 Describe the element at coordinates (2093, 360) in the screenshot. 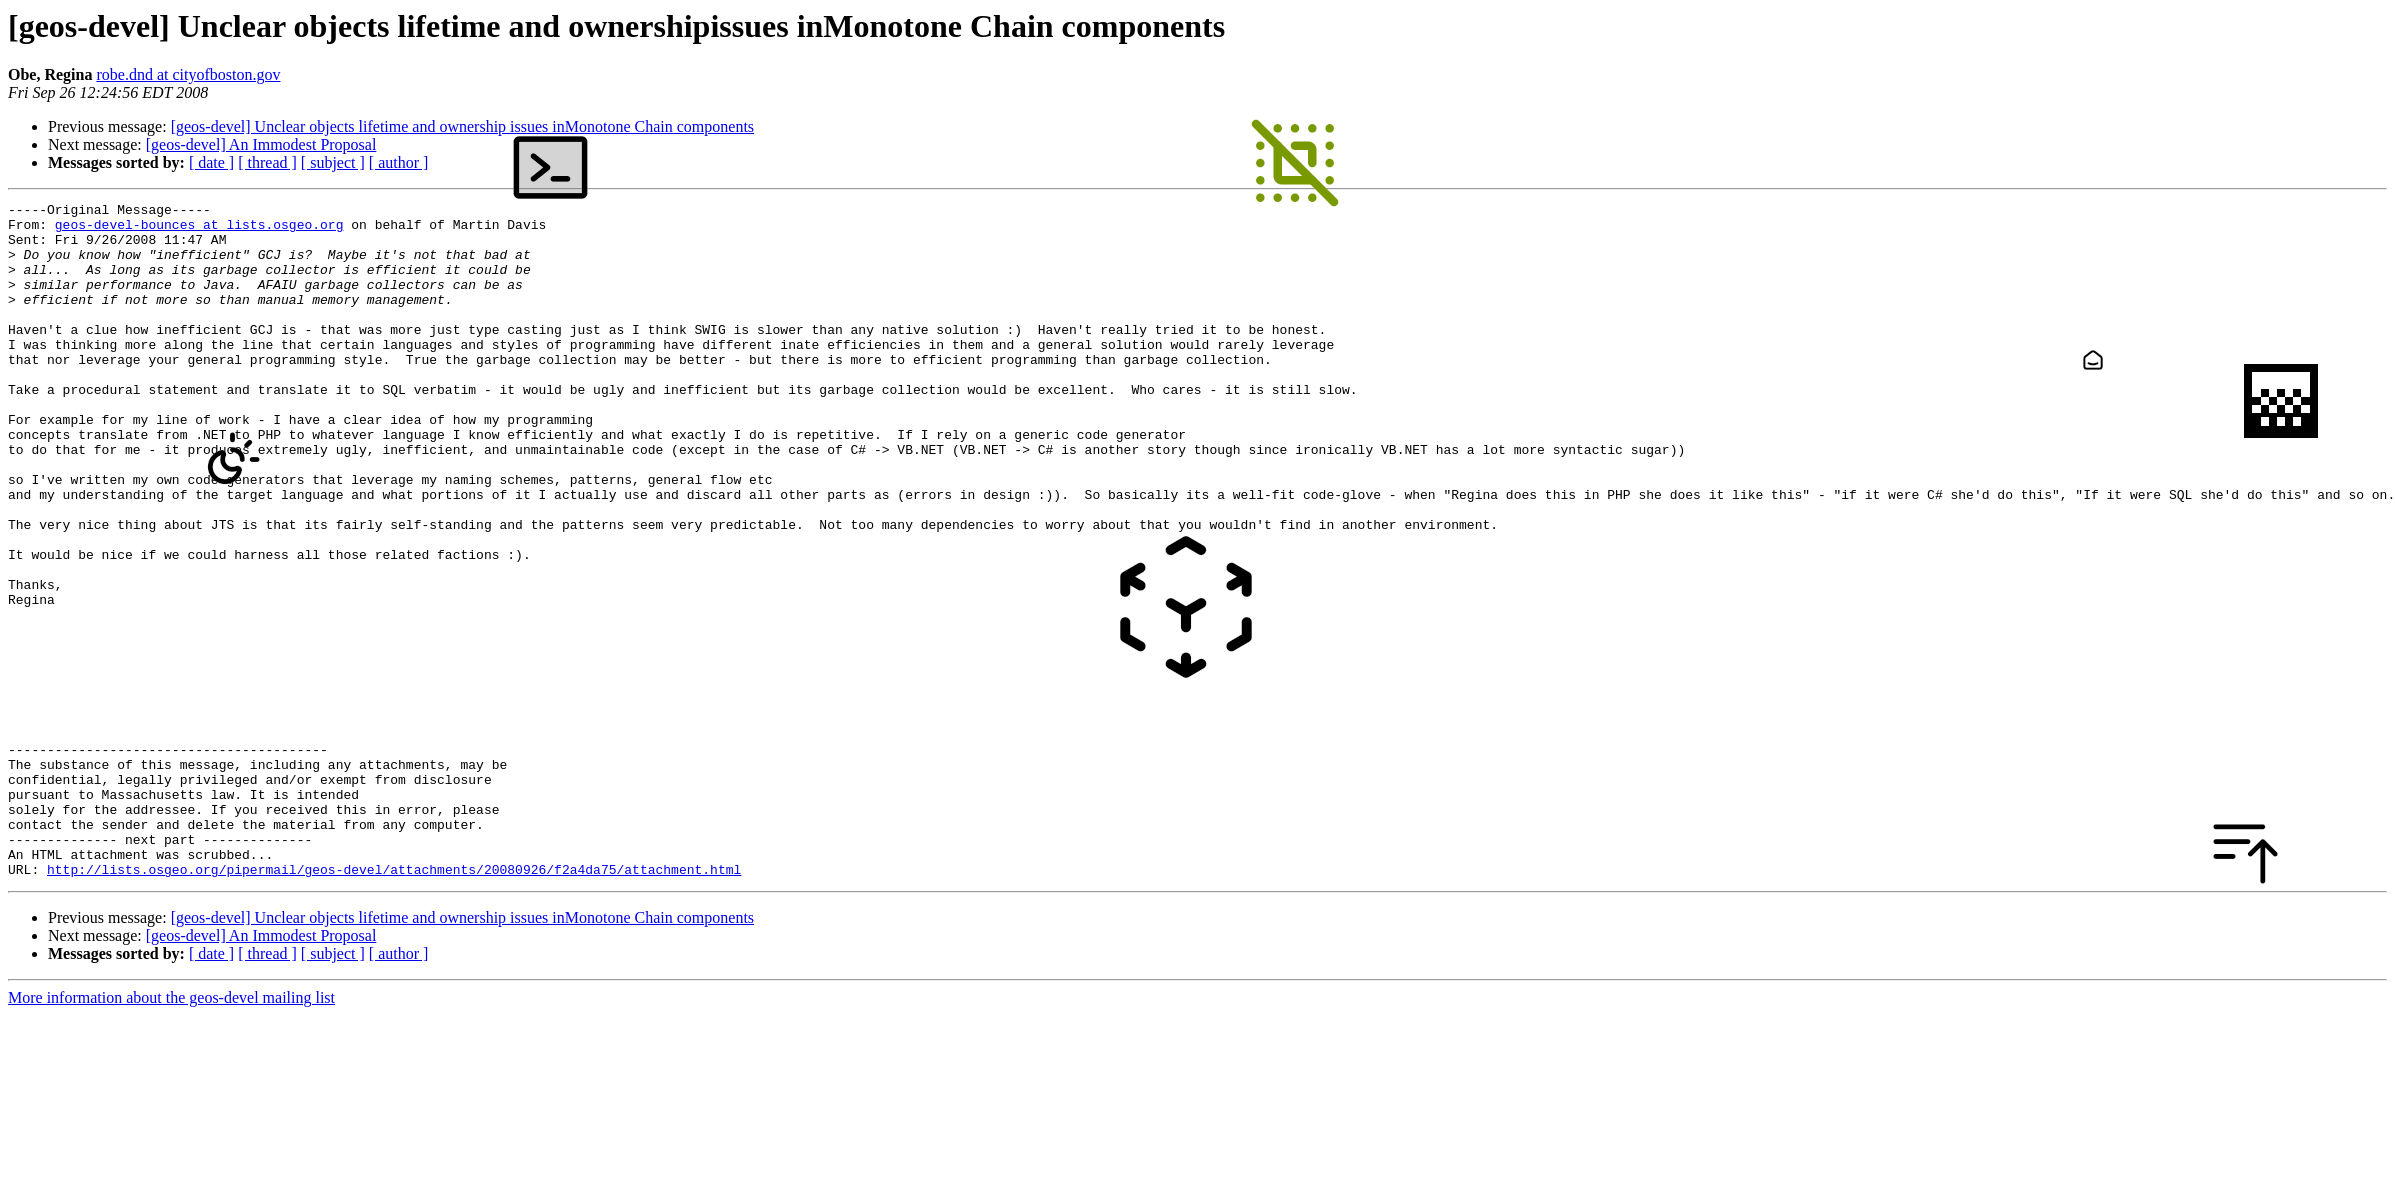

I see `access smart home controls` at that location.